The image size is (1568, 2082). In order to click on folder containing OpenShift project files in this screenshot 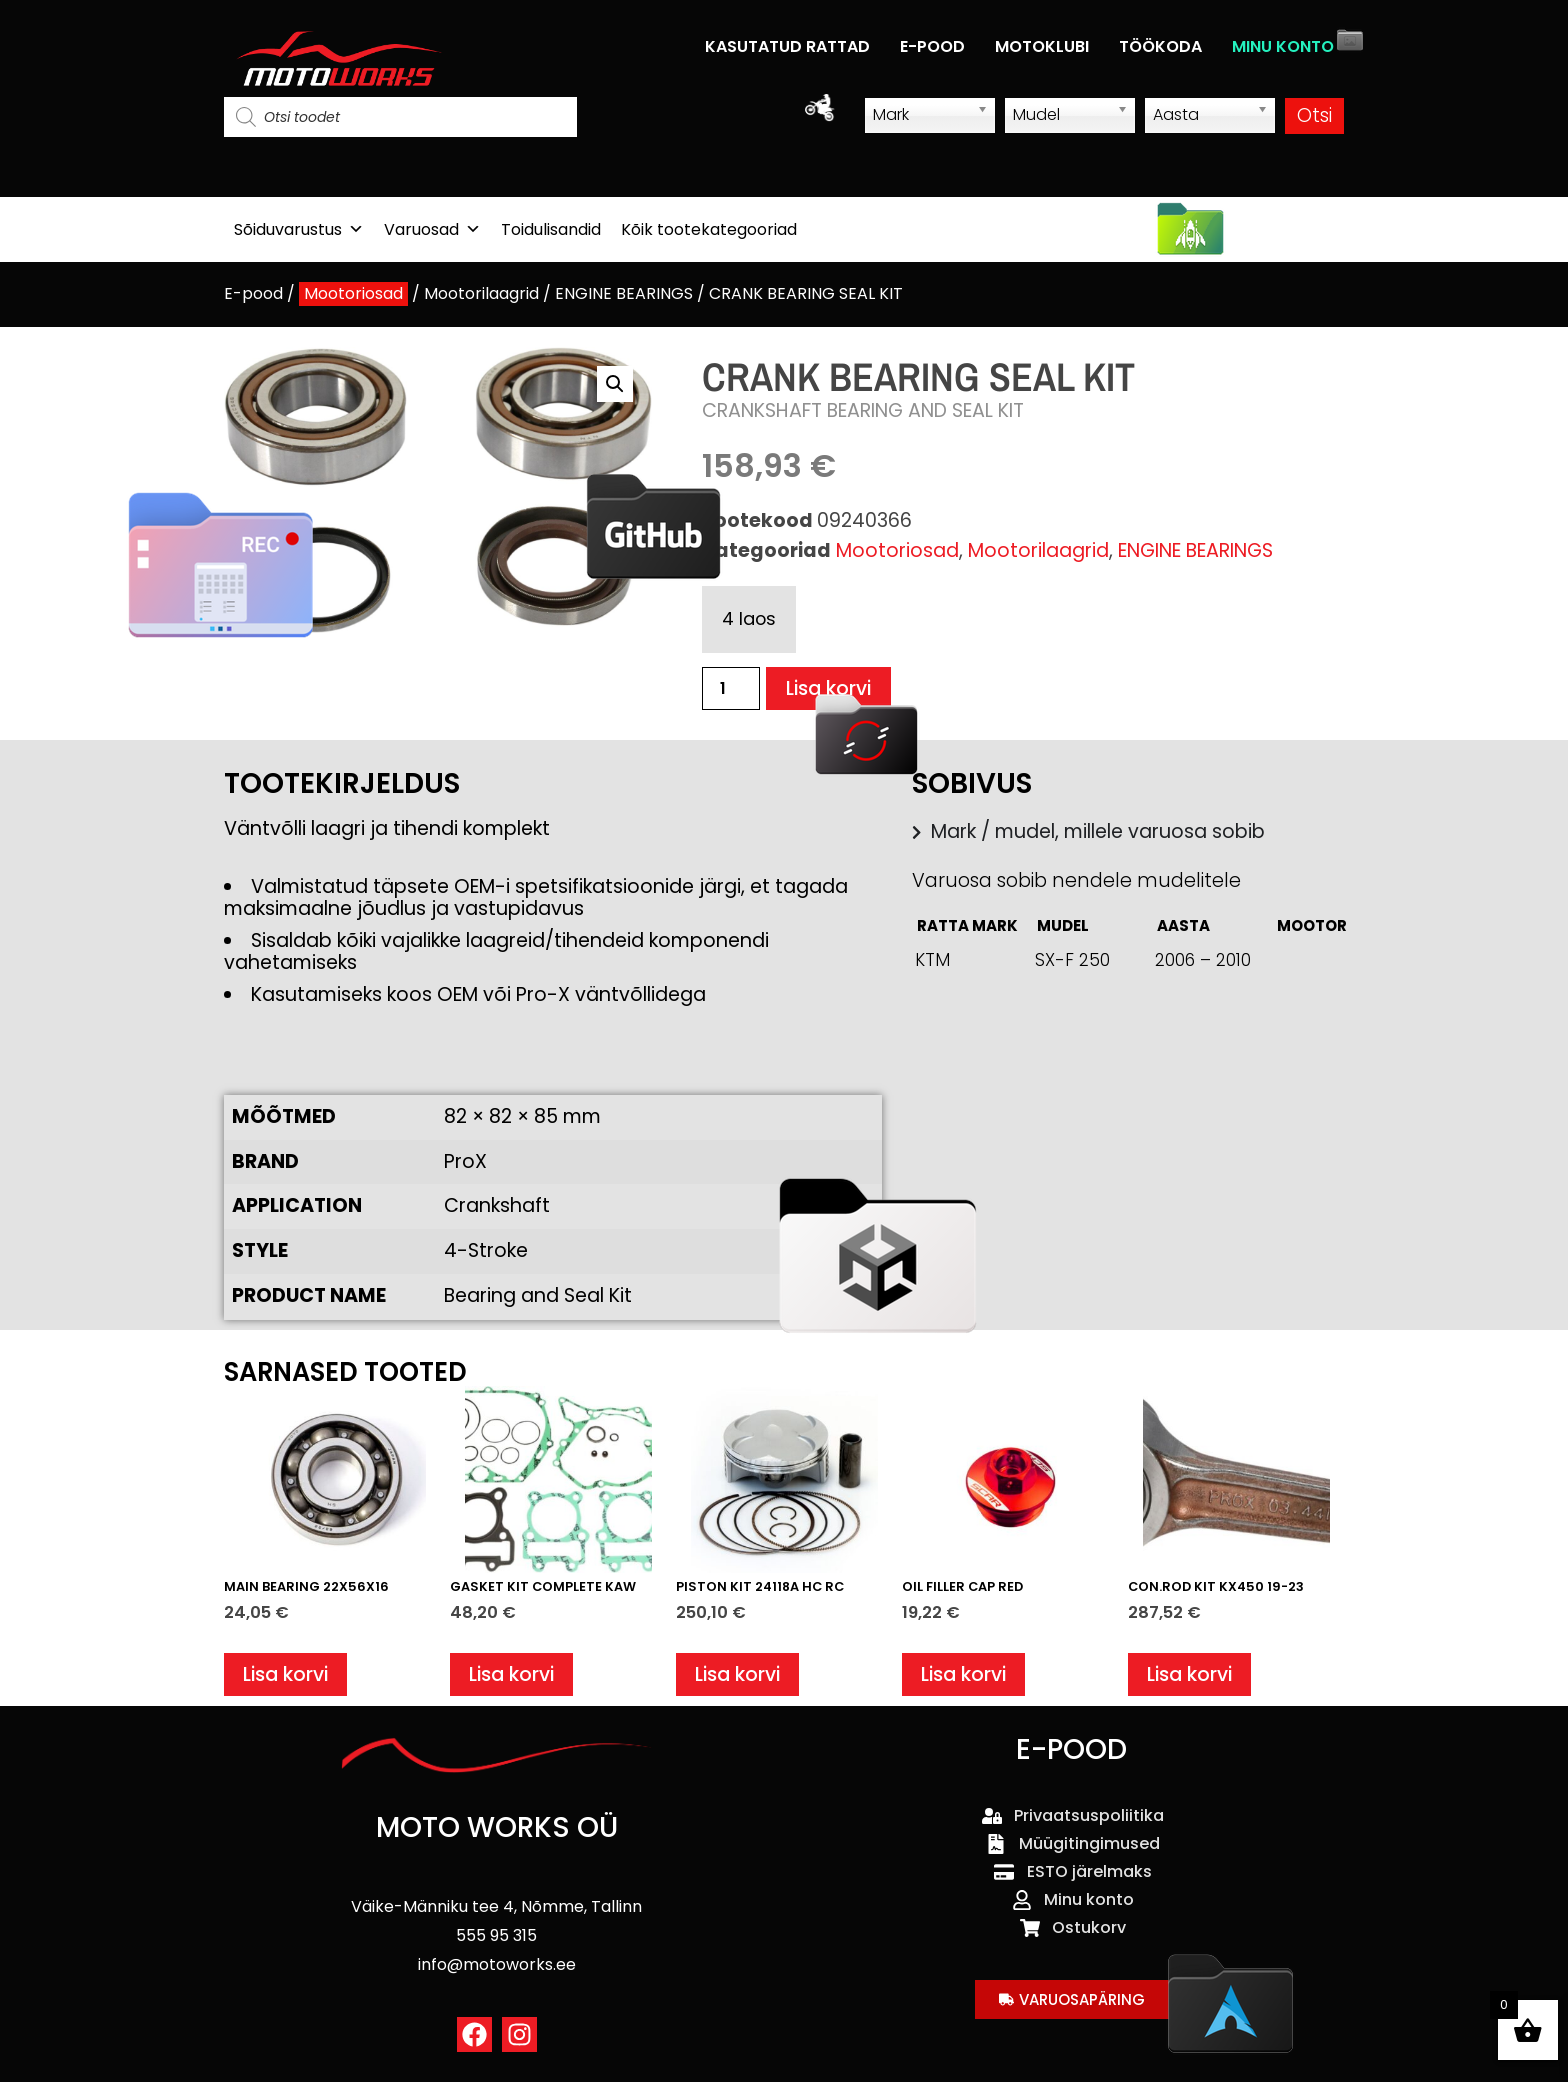, I will do `click(866, 737)`.